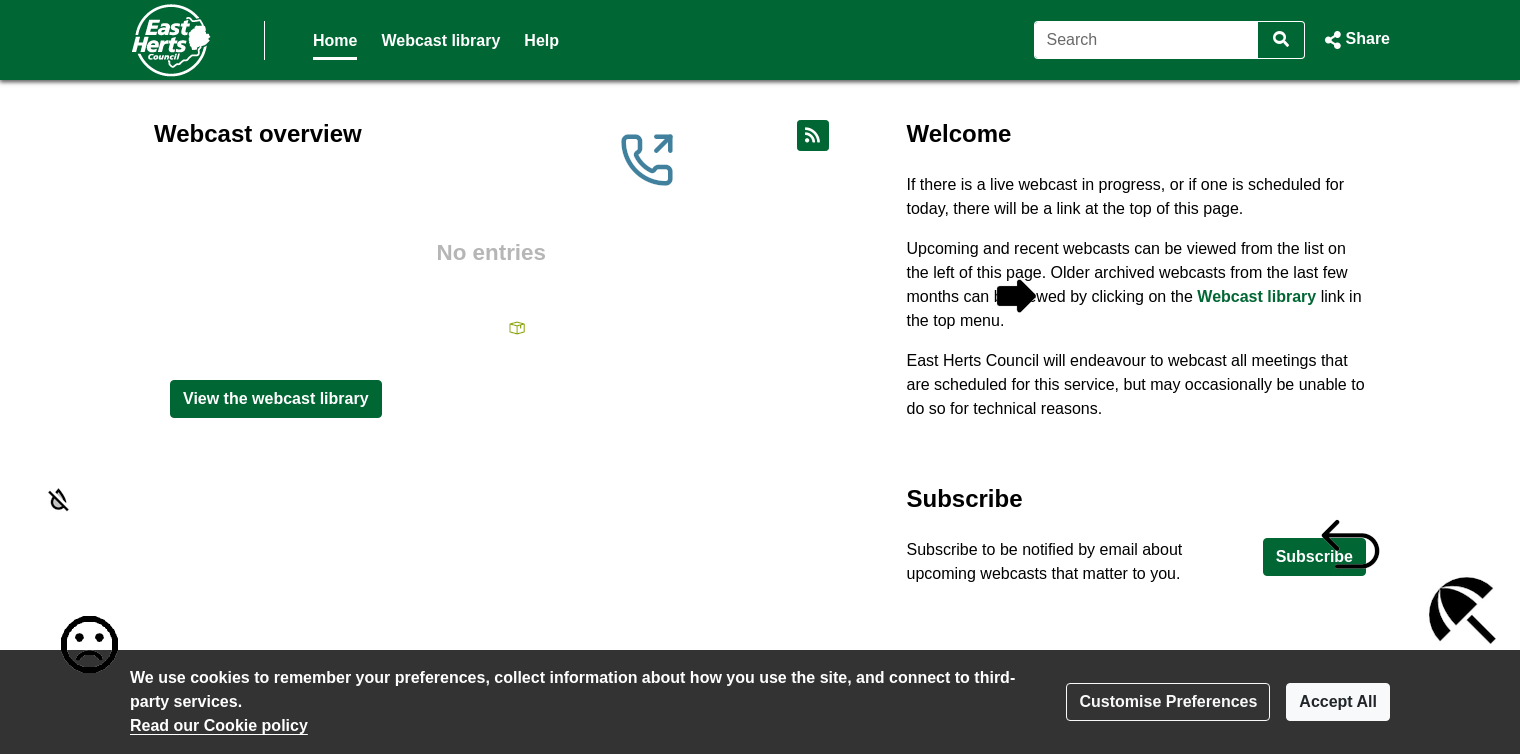 The width and height of the screenshot is (1520, 754). What do you see at coordinates (1462, 610) in the screenshot?
I see `access beach or vacation-related information` at bounding box center [1462, 610].